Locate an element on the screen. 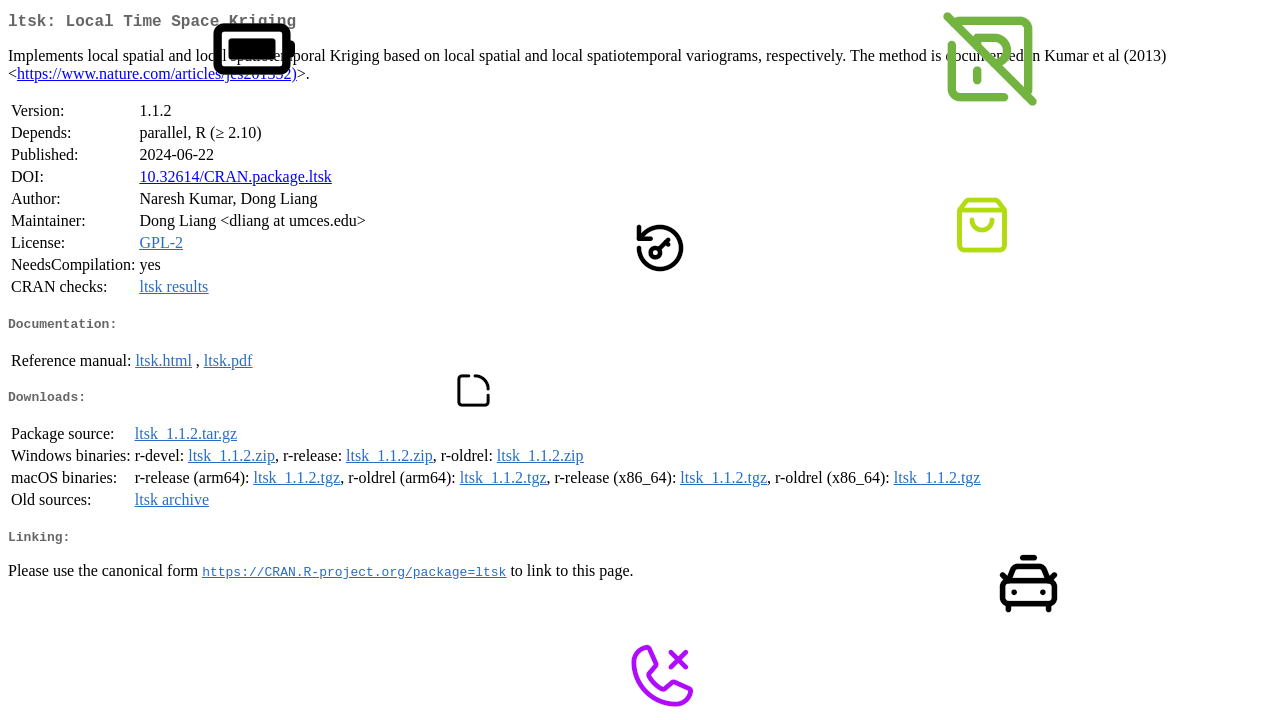  request a taxi or cab ride is located at coordinates (1028, 586).